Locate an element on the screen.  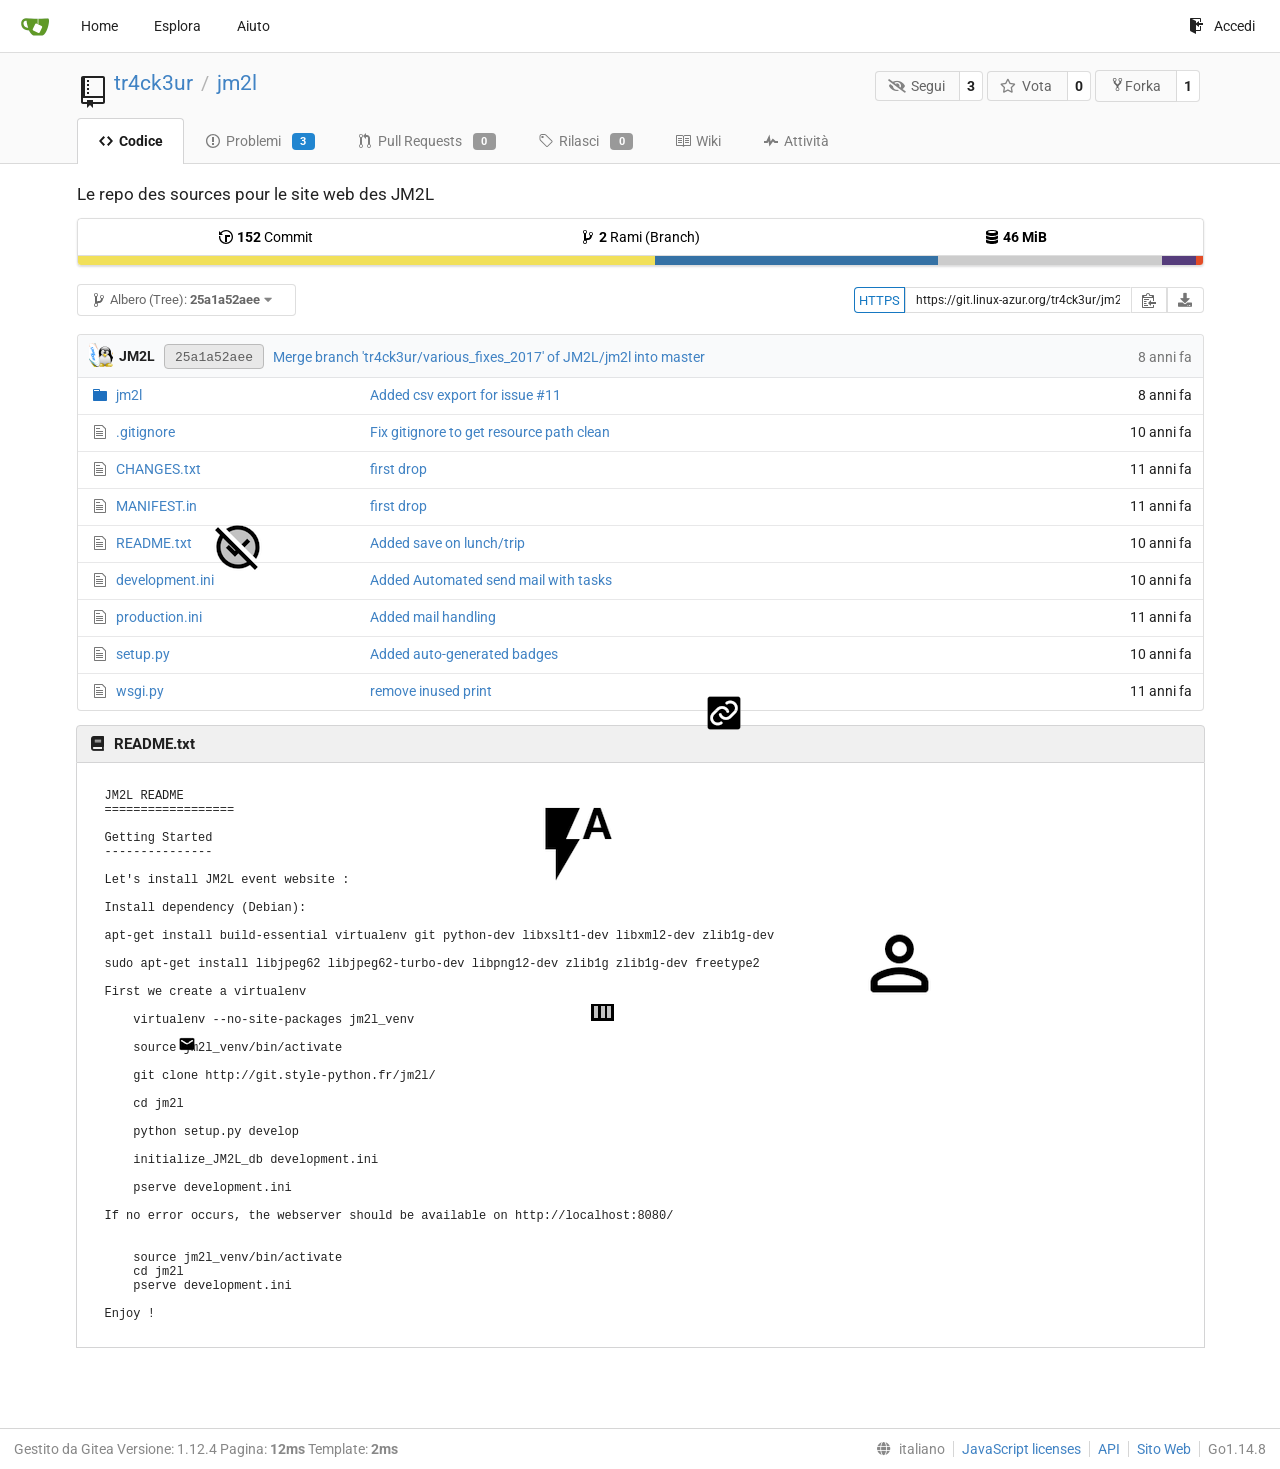
copy or share a link is located at coordinates (724, 713).